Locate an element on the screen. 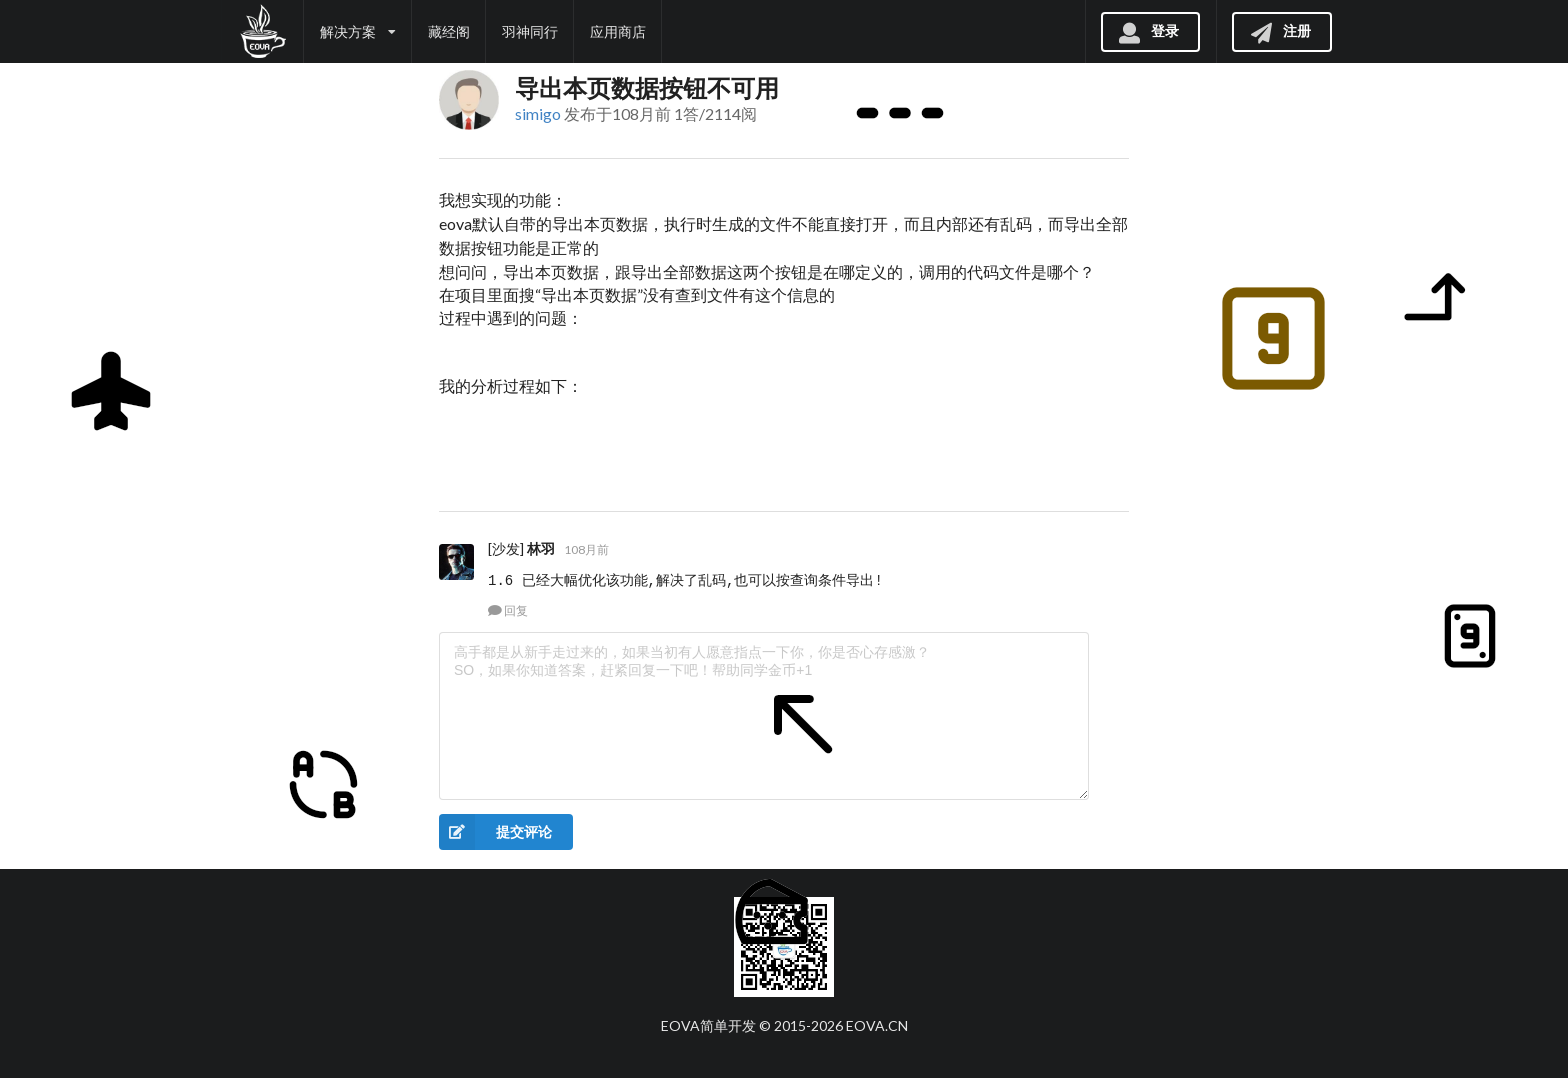 This screenshot has height=1078, width=1568. switch between option A and option B is located at coordinates (323, 784).